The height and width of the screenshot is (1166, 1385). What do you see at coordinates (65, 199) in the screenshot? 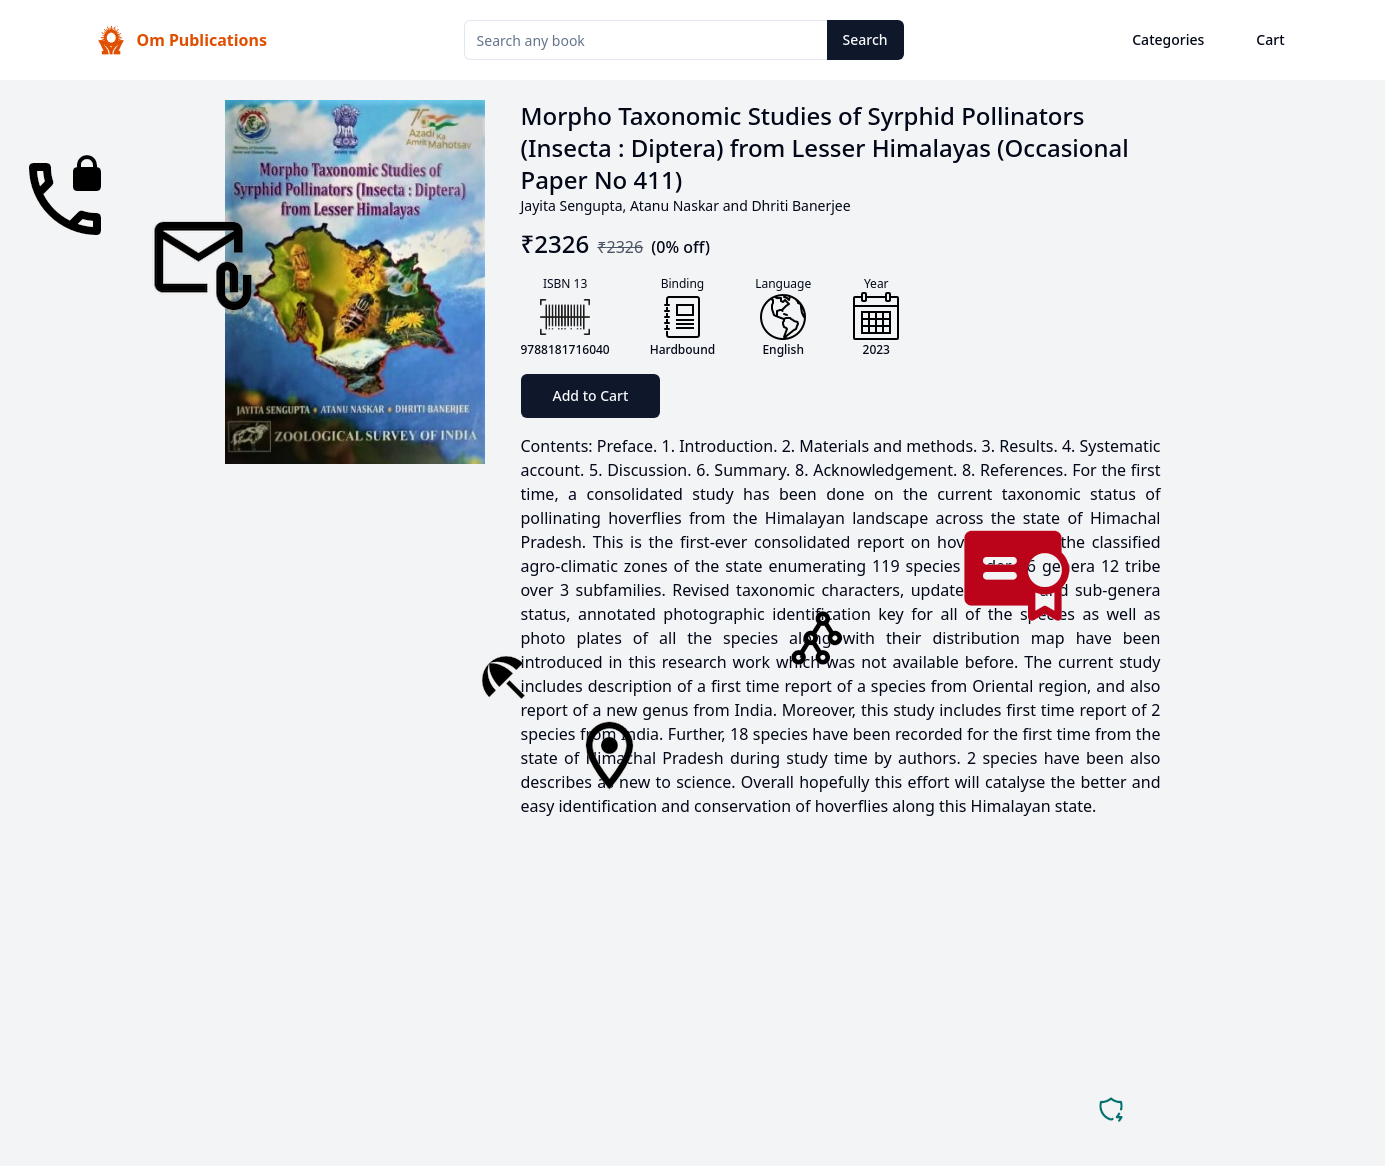
I see `phone is locked or secured` at bounding box center [65, 199].